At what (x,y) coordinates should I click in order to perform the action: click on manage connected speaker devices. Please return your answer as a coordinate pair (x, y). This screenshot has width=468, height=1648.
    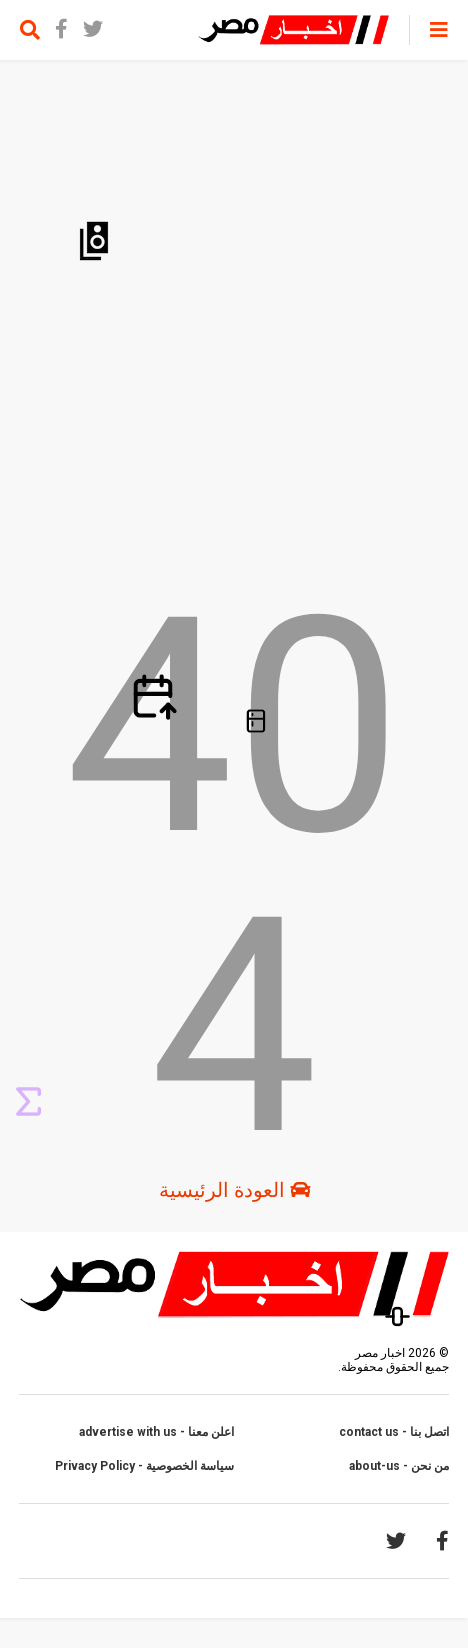
    Looking at the image, I should click on (94, 241).